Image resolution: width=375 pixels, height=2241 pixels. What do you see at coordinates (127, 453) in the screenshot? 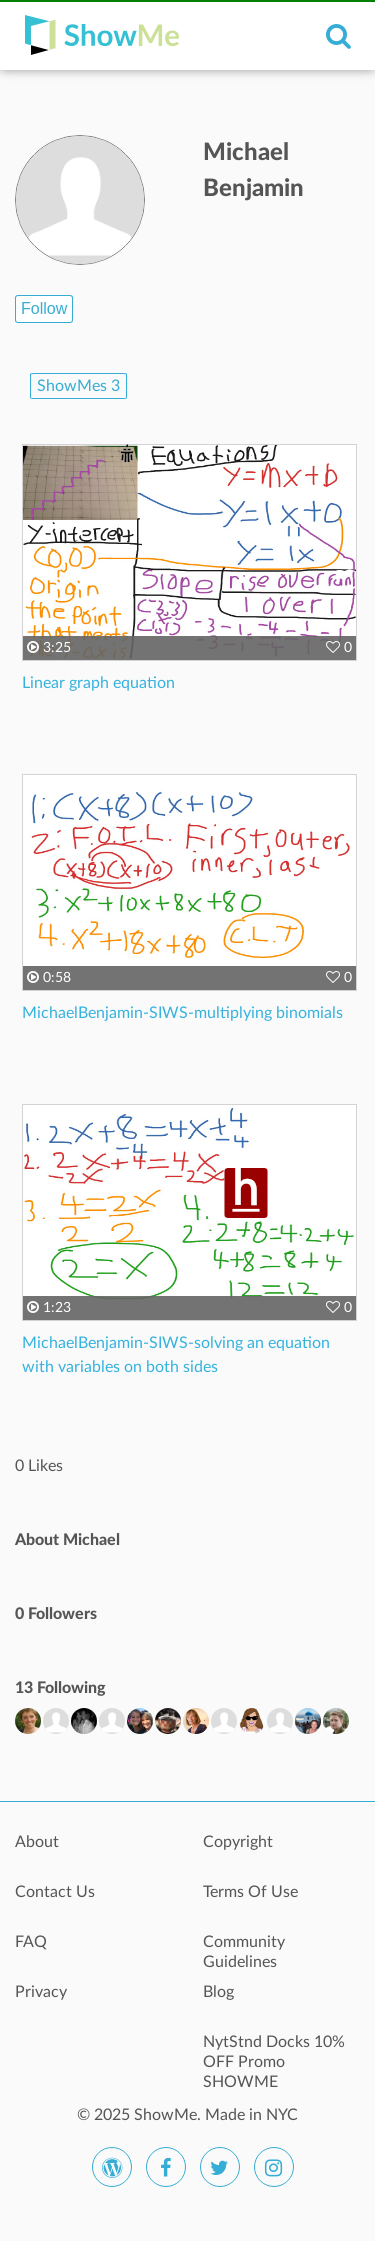
I see `visit Red Candle Games website or store page` at bounding box center [127, 453].